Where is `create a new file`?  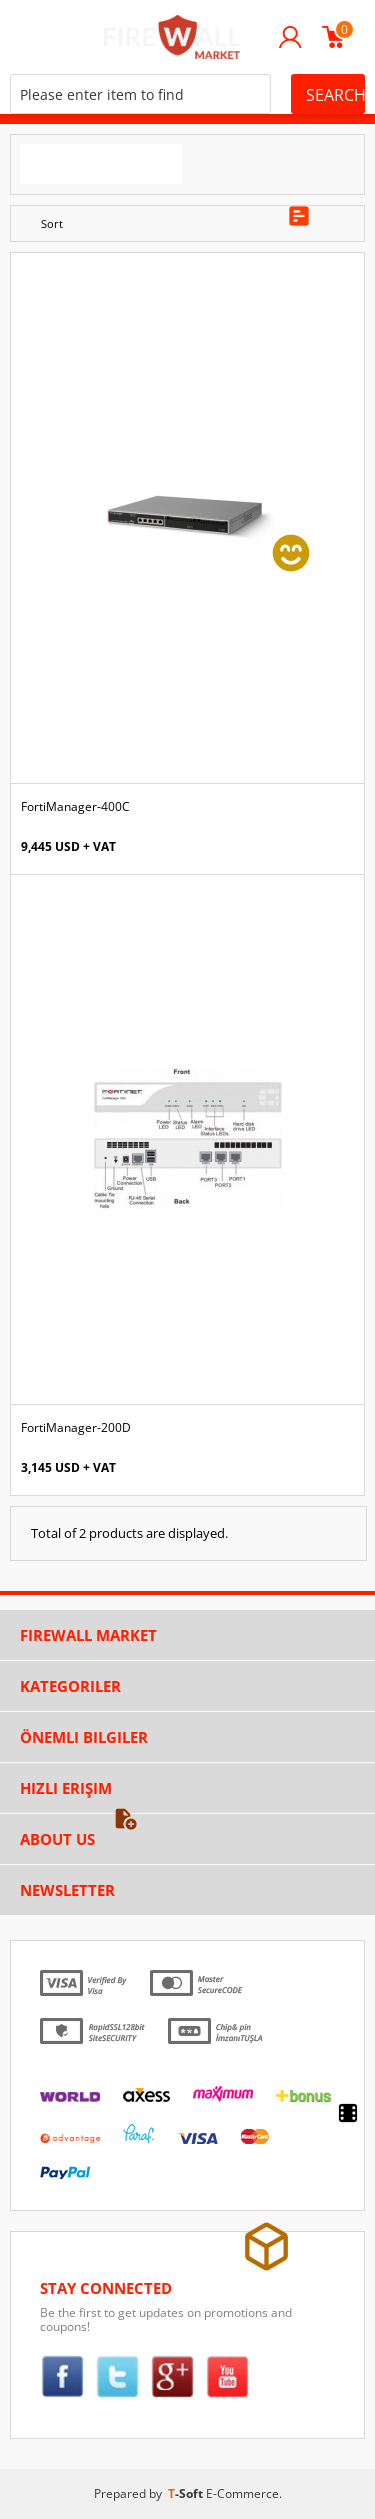 create a new file is located at coordinates (125, 1818).